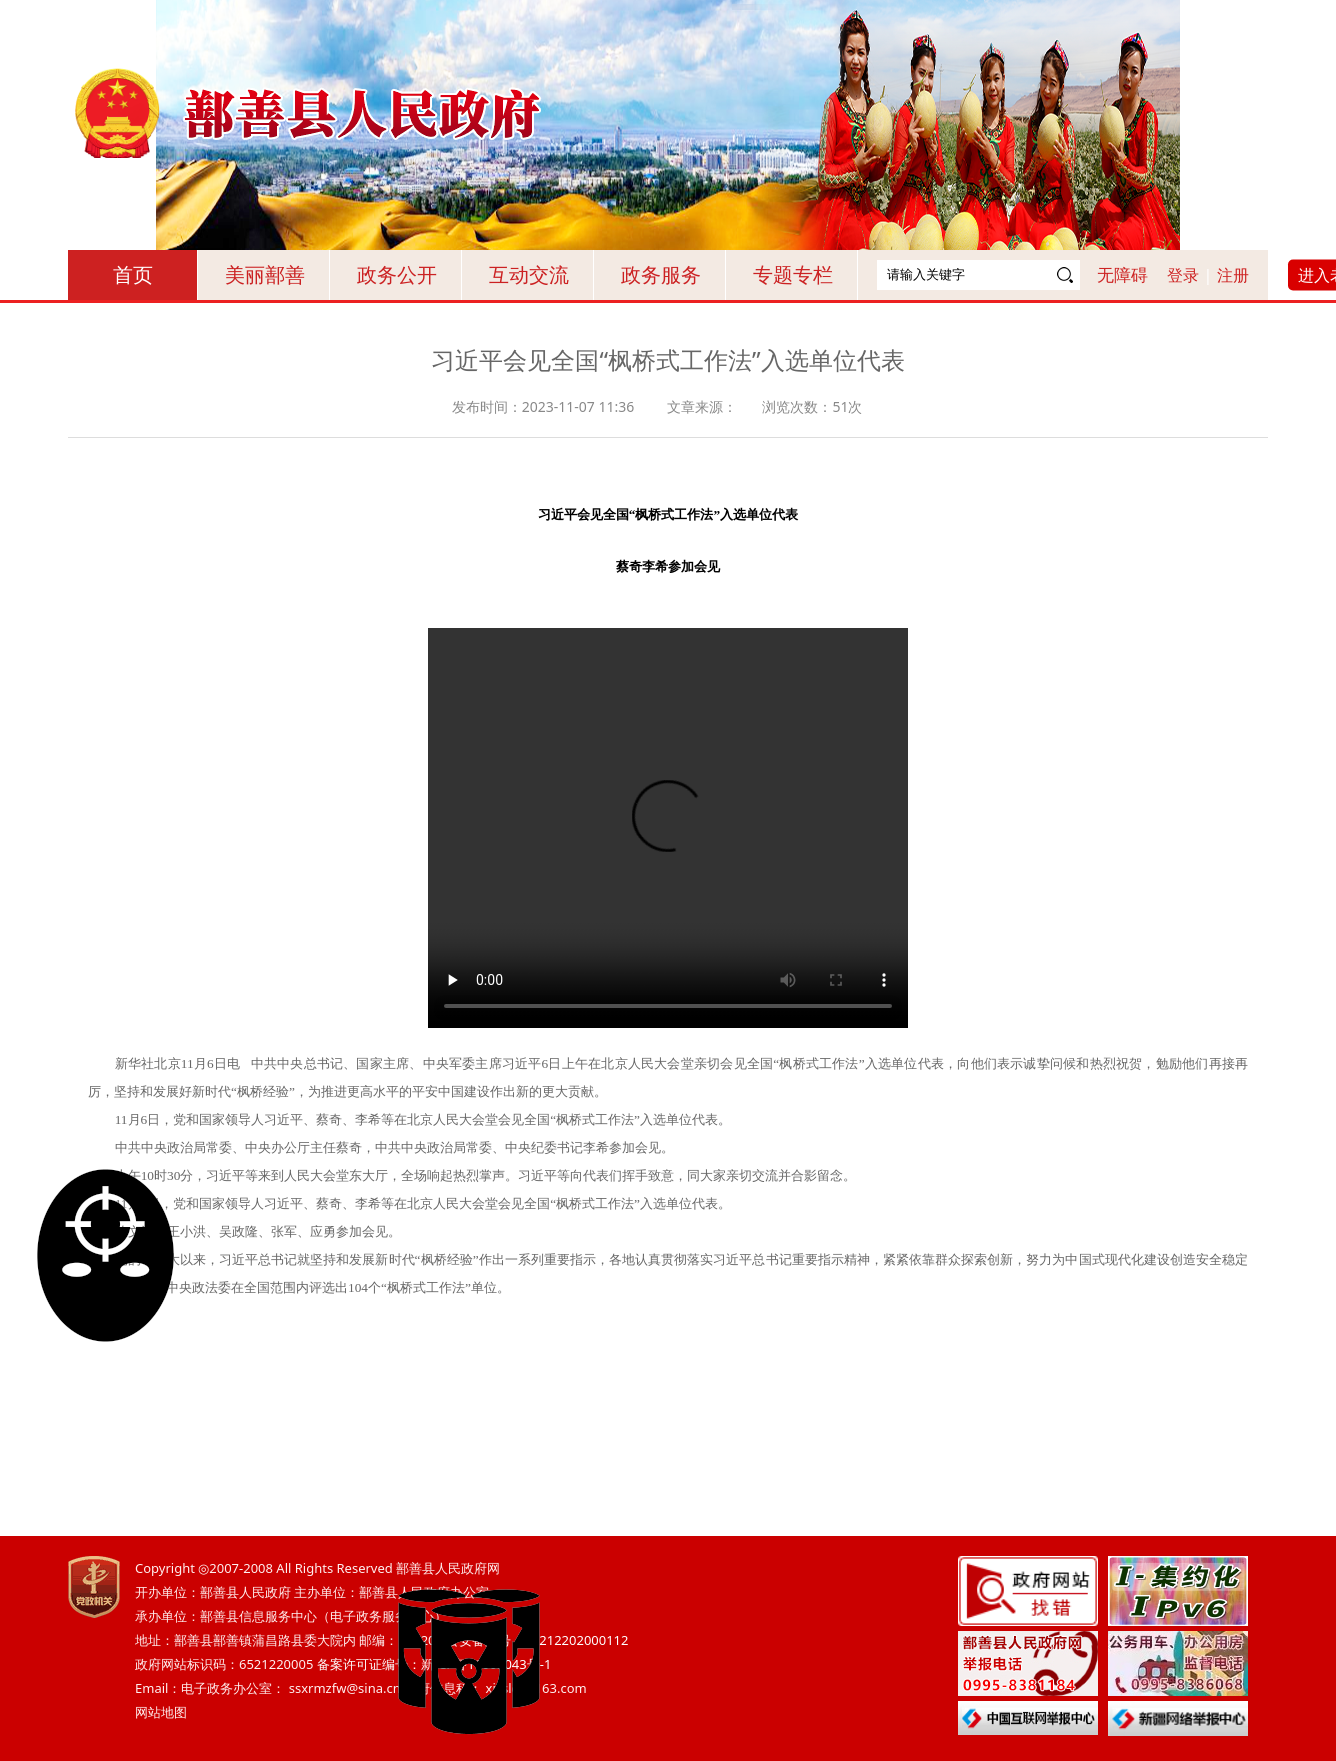  What do you see at coordinates (105, 1255) in the screenshot?
I see `headshot or critical hit indicator in a game` at bounding box center [105, 1255].